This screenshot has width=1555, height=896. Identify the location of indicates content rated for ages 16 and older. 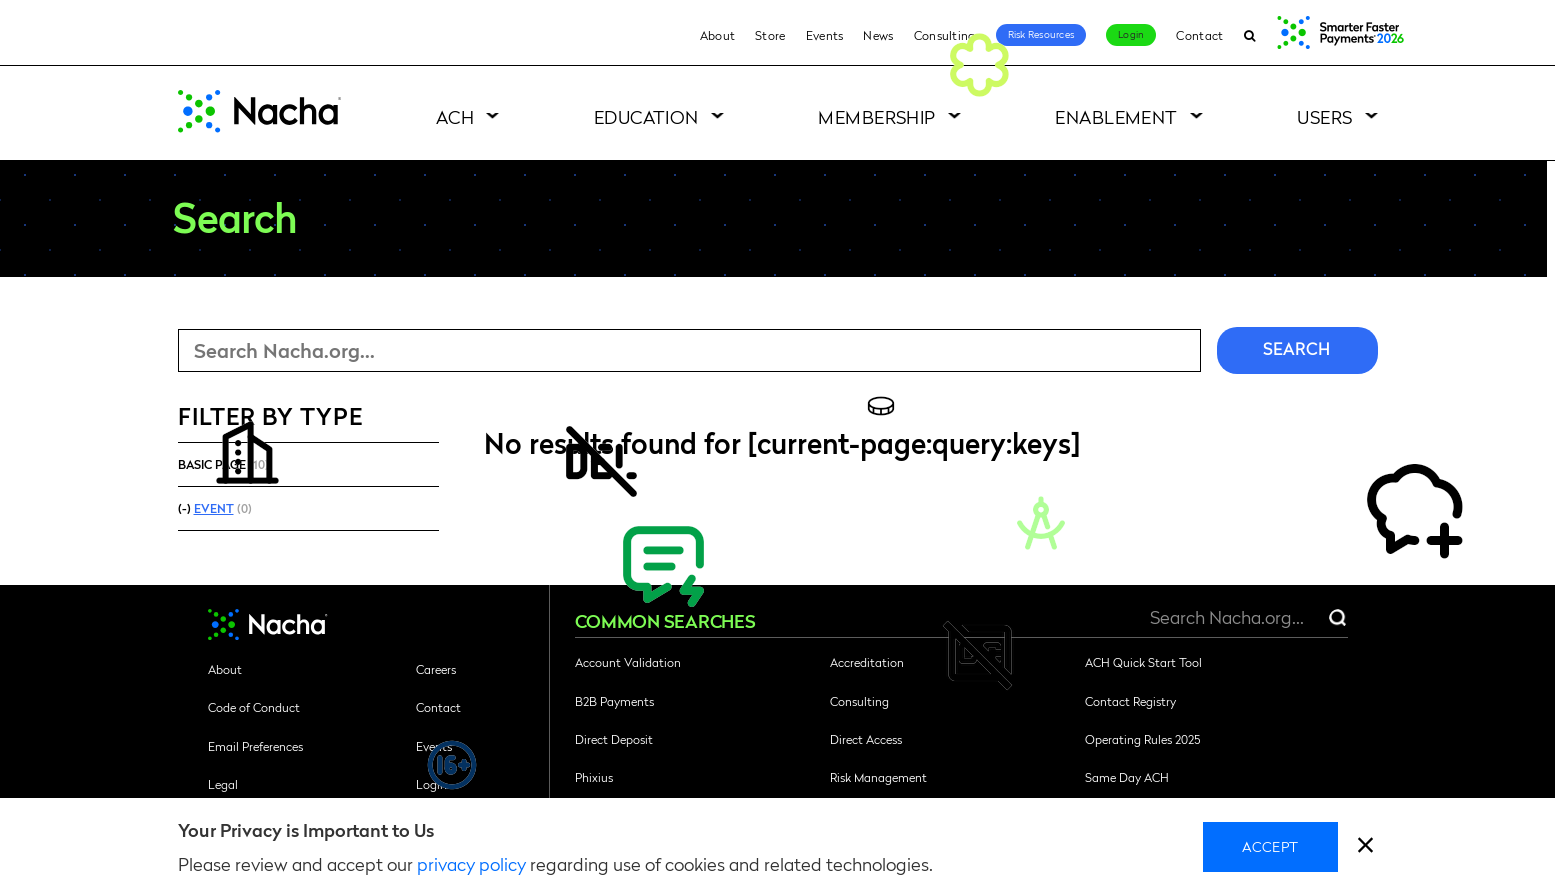
(452, 765).